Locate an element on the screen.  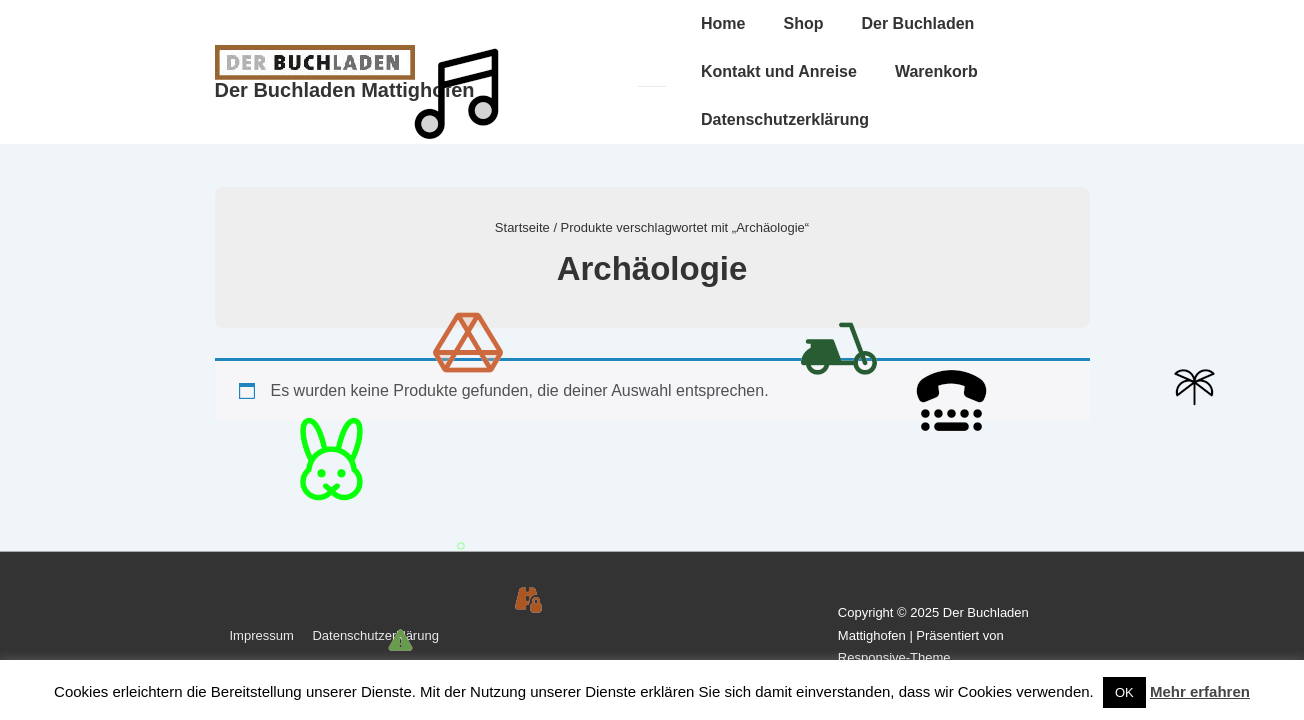
enable tty/tdd accessibility for hearing-impaired calls is located at coordinates (951, 400).